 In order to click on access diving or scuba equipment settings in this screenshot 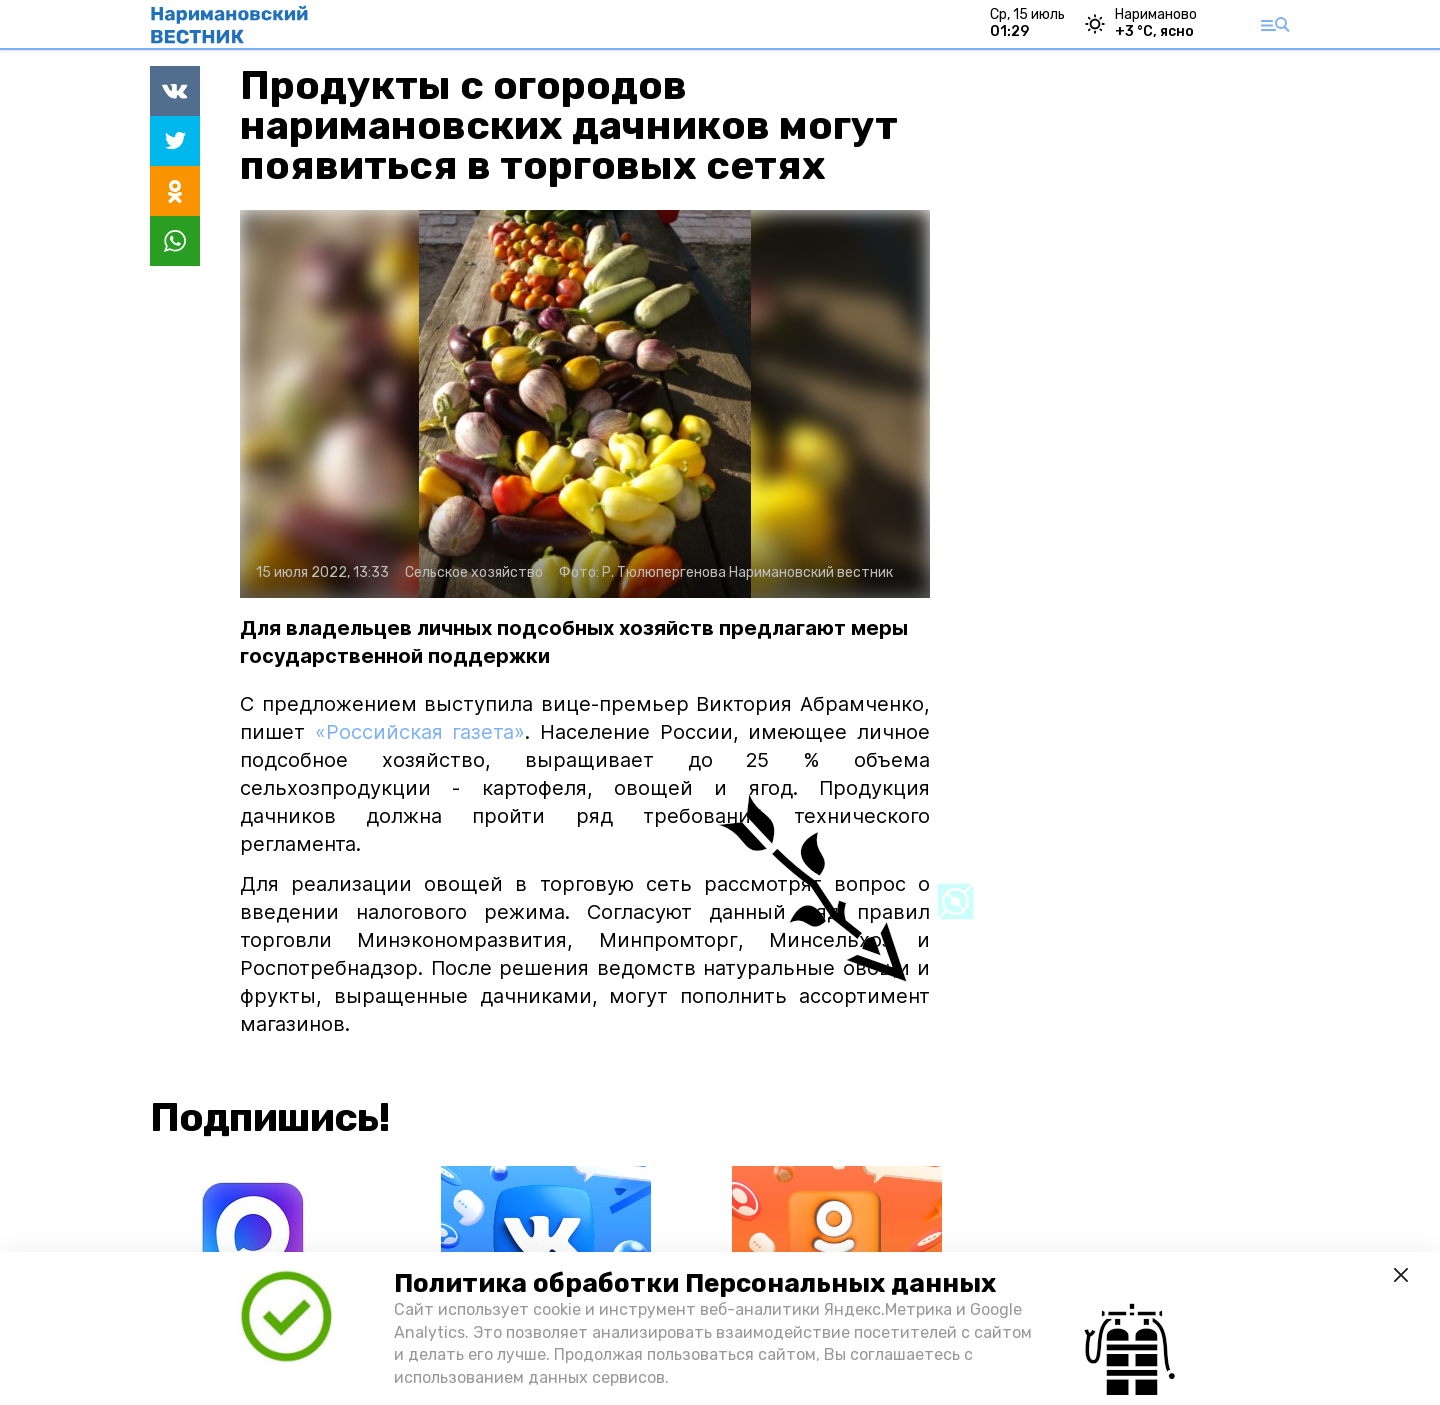, I will do `click(1132, 1349)`.